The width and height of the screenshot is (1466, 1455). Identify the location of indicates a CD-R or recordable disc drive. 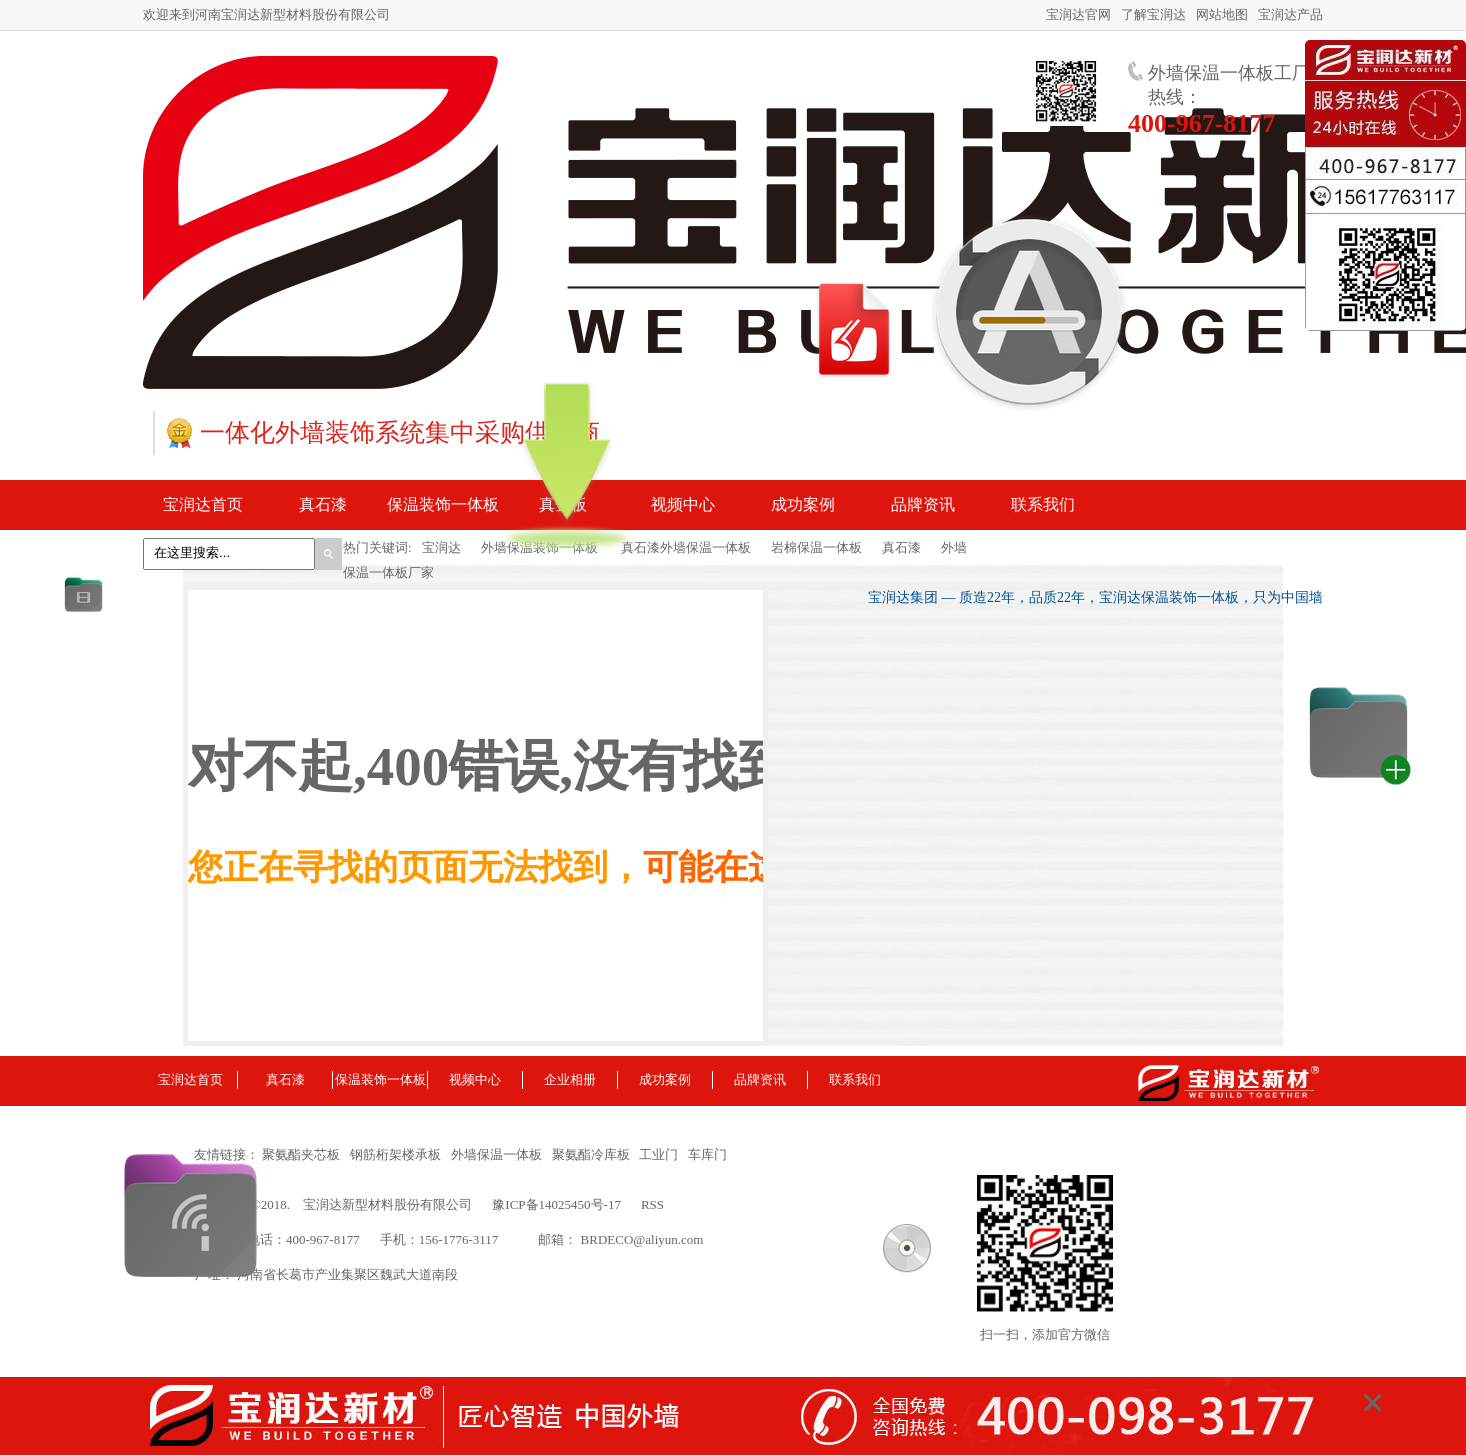
(907, 1248).